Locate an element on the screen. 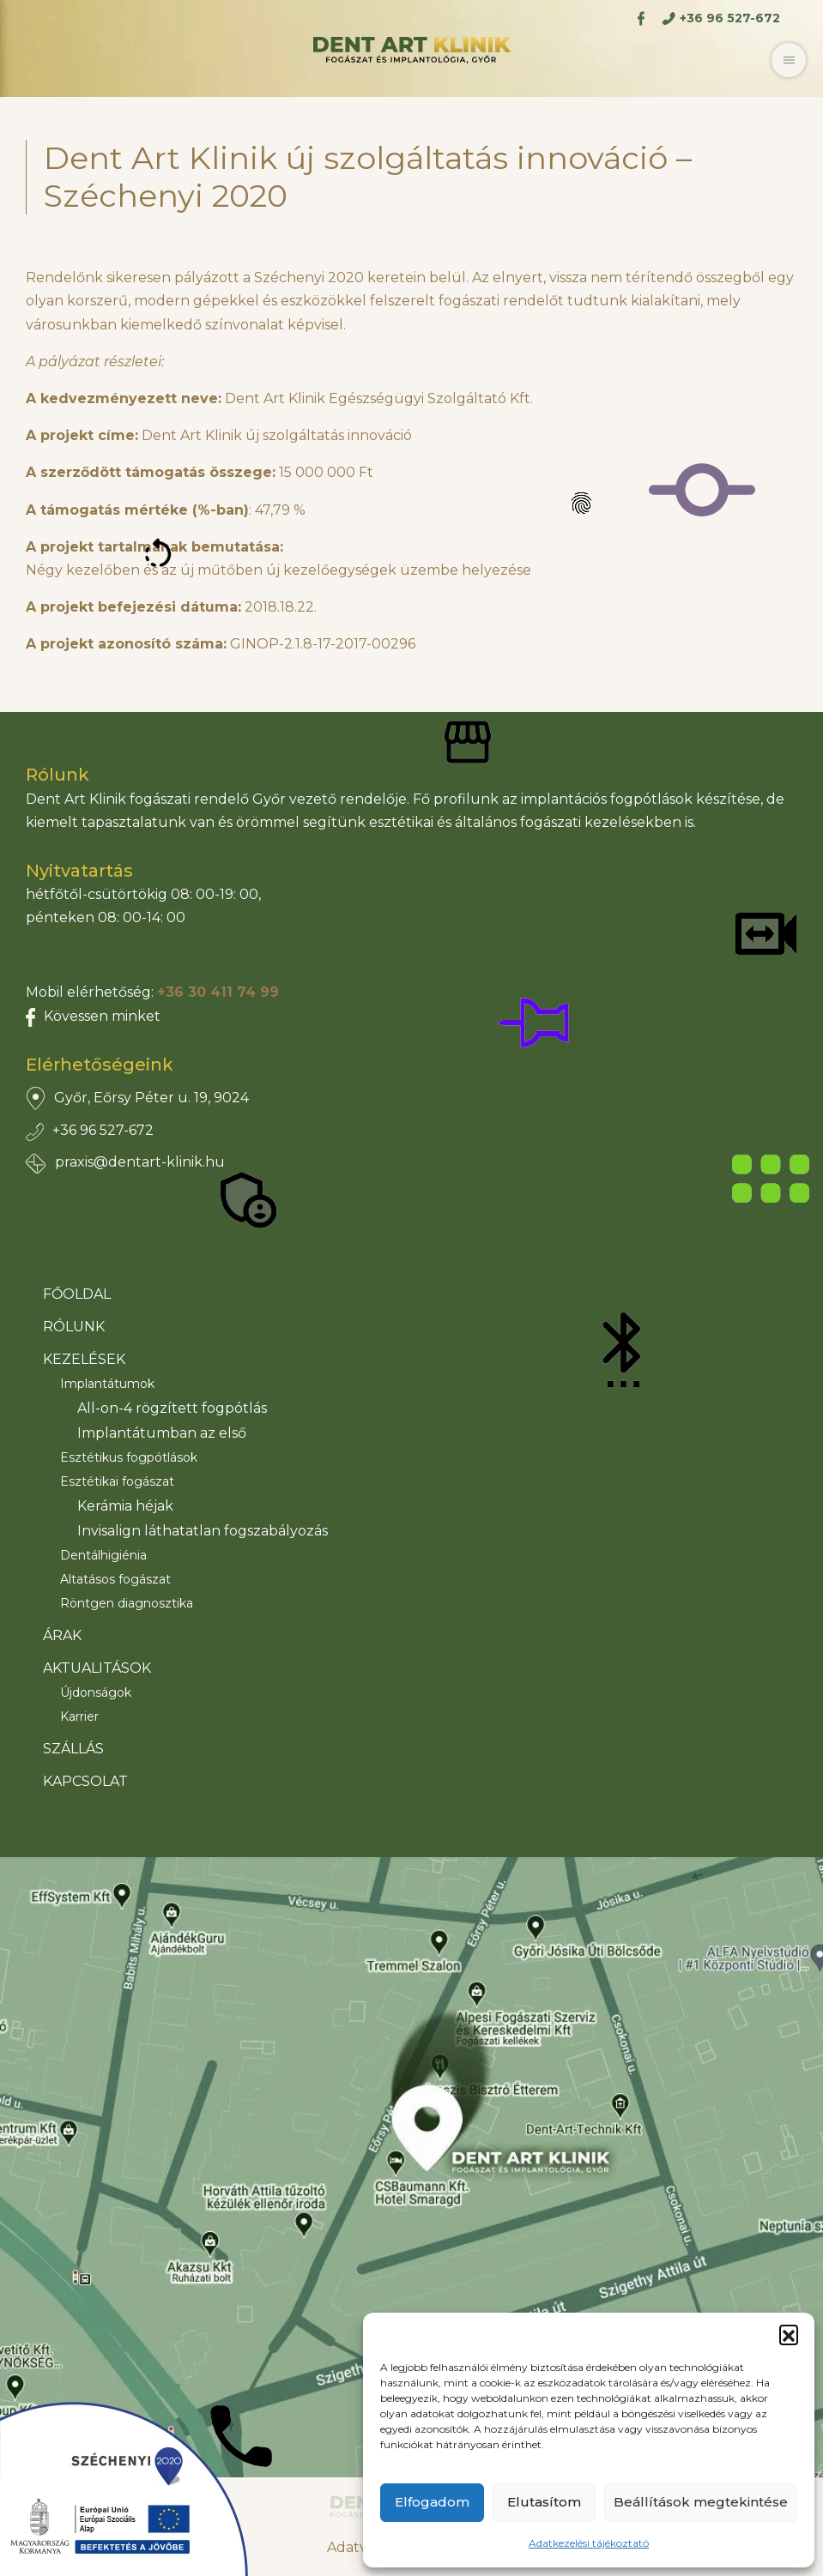 The image size is (823, 2576). drag to reorder or rearrange items is located at coordinates (771, 1179).